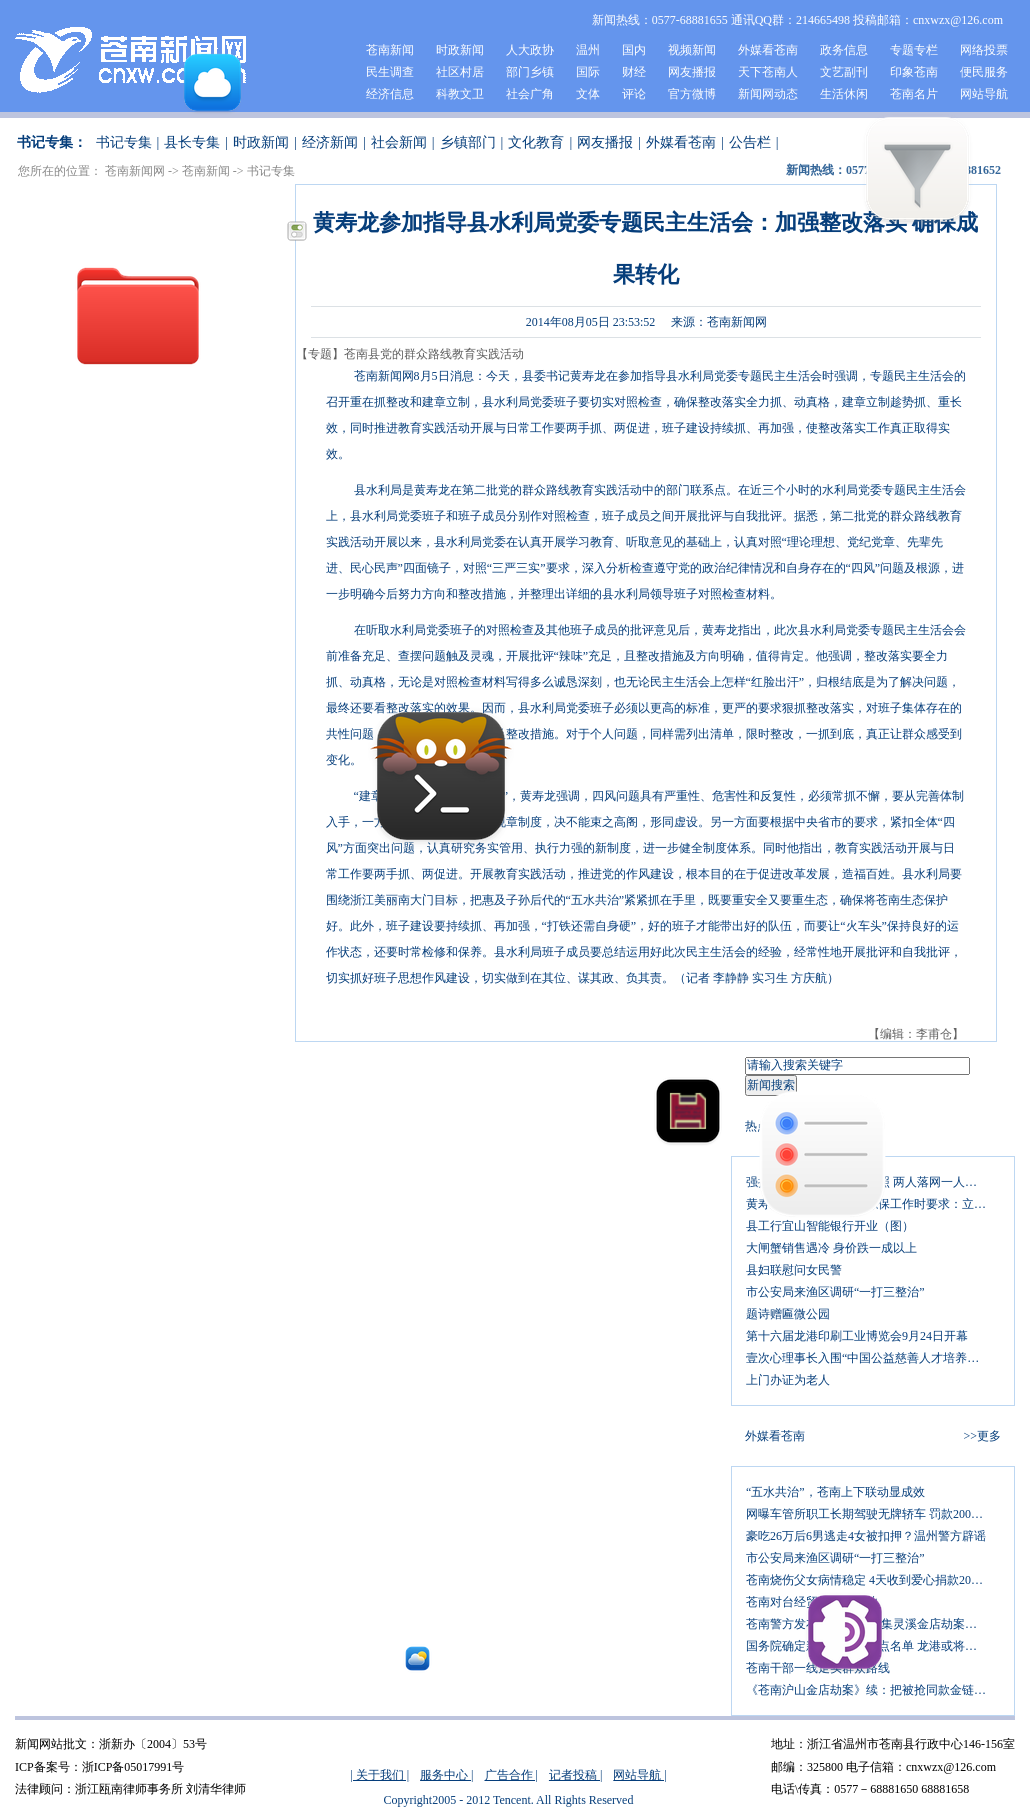  Describe the element at coordinates (441, 776) in the screenshot. I see `open kitty terminal emulator` at that location.